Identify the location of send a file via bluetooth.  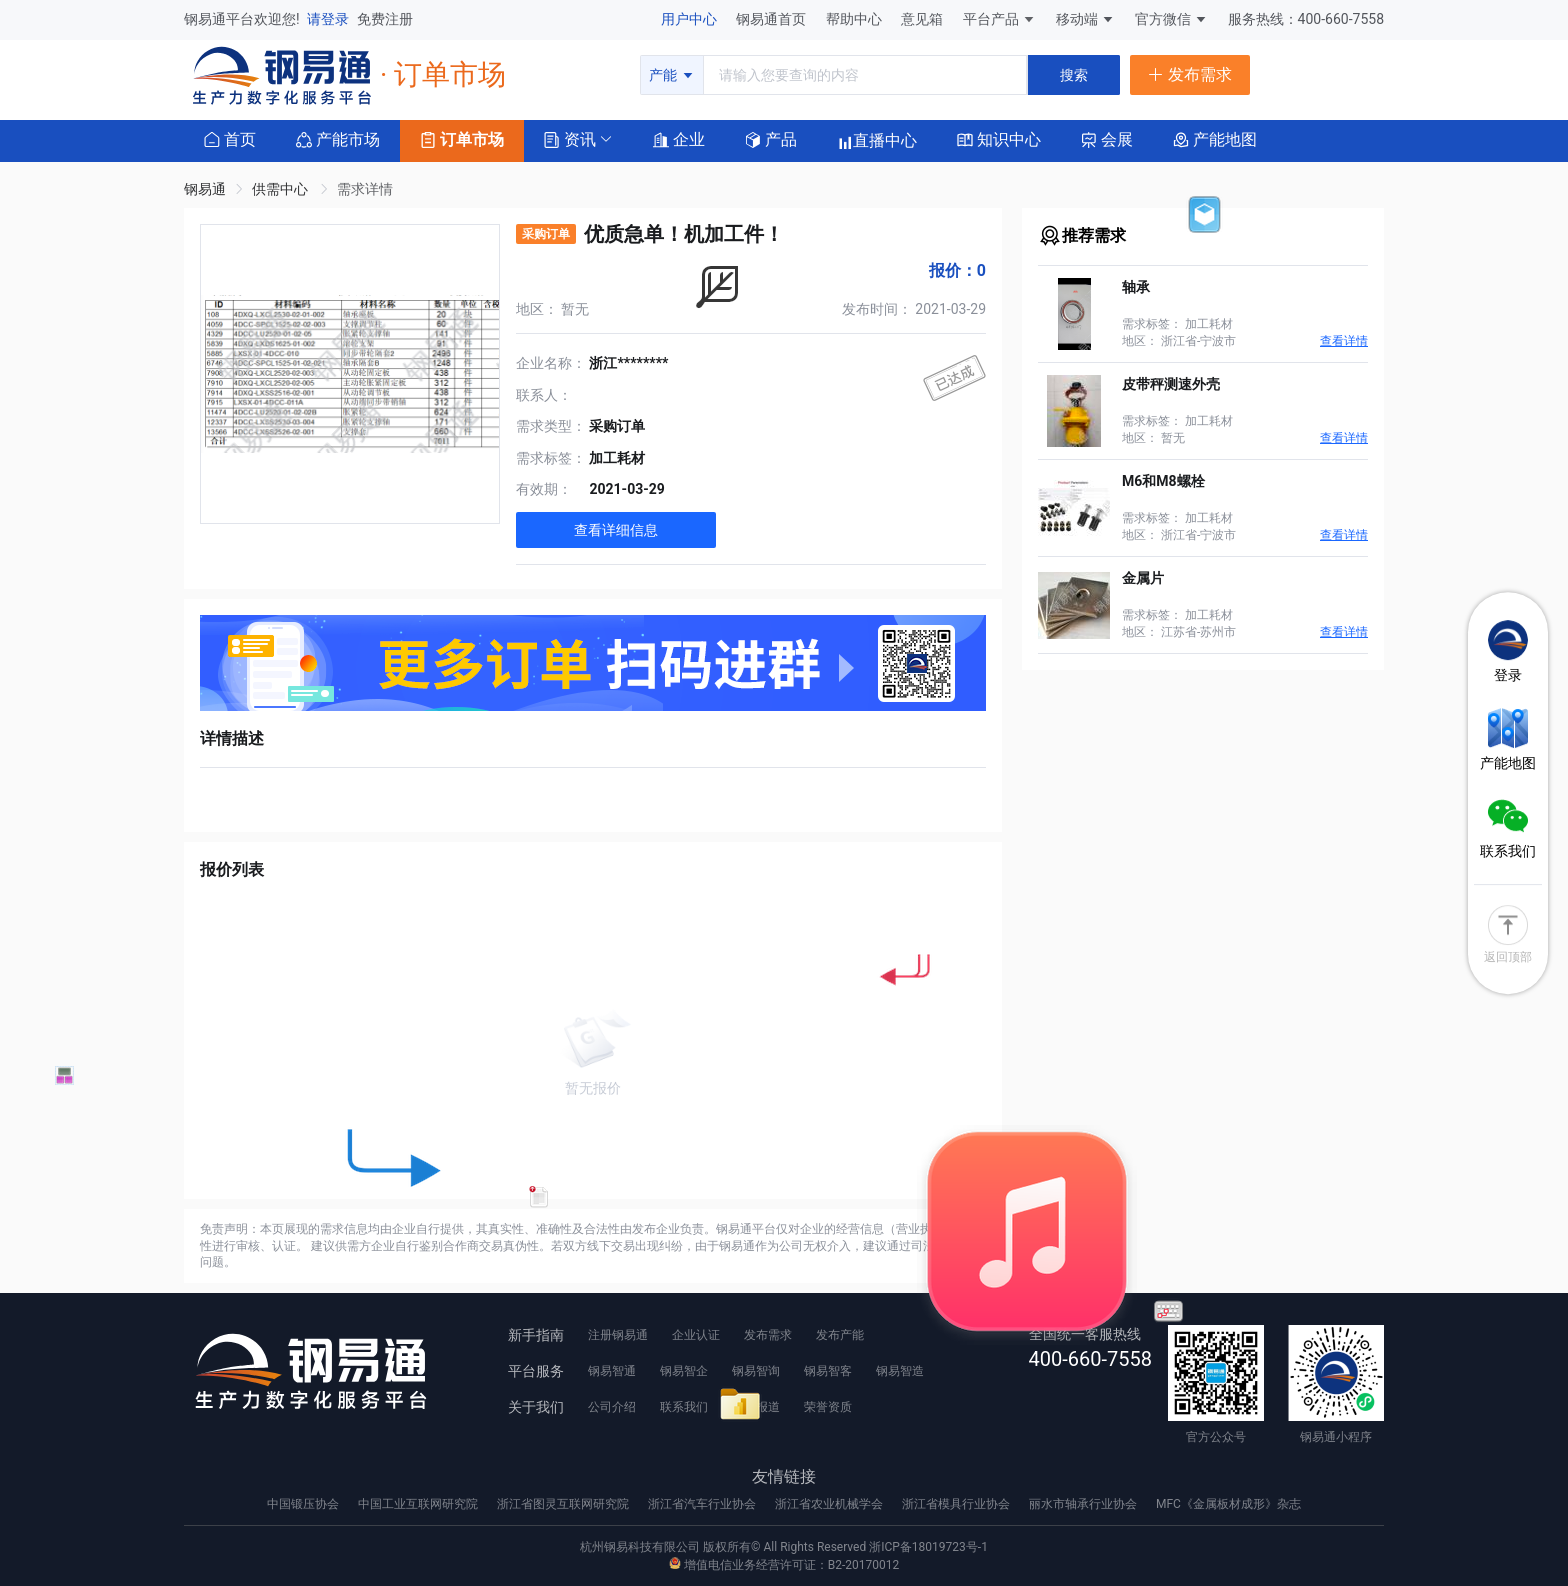
(539, 1197).